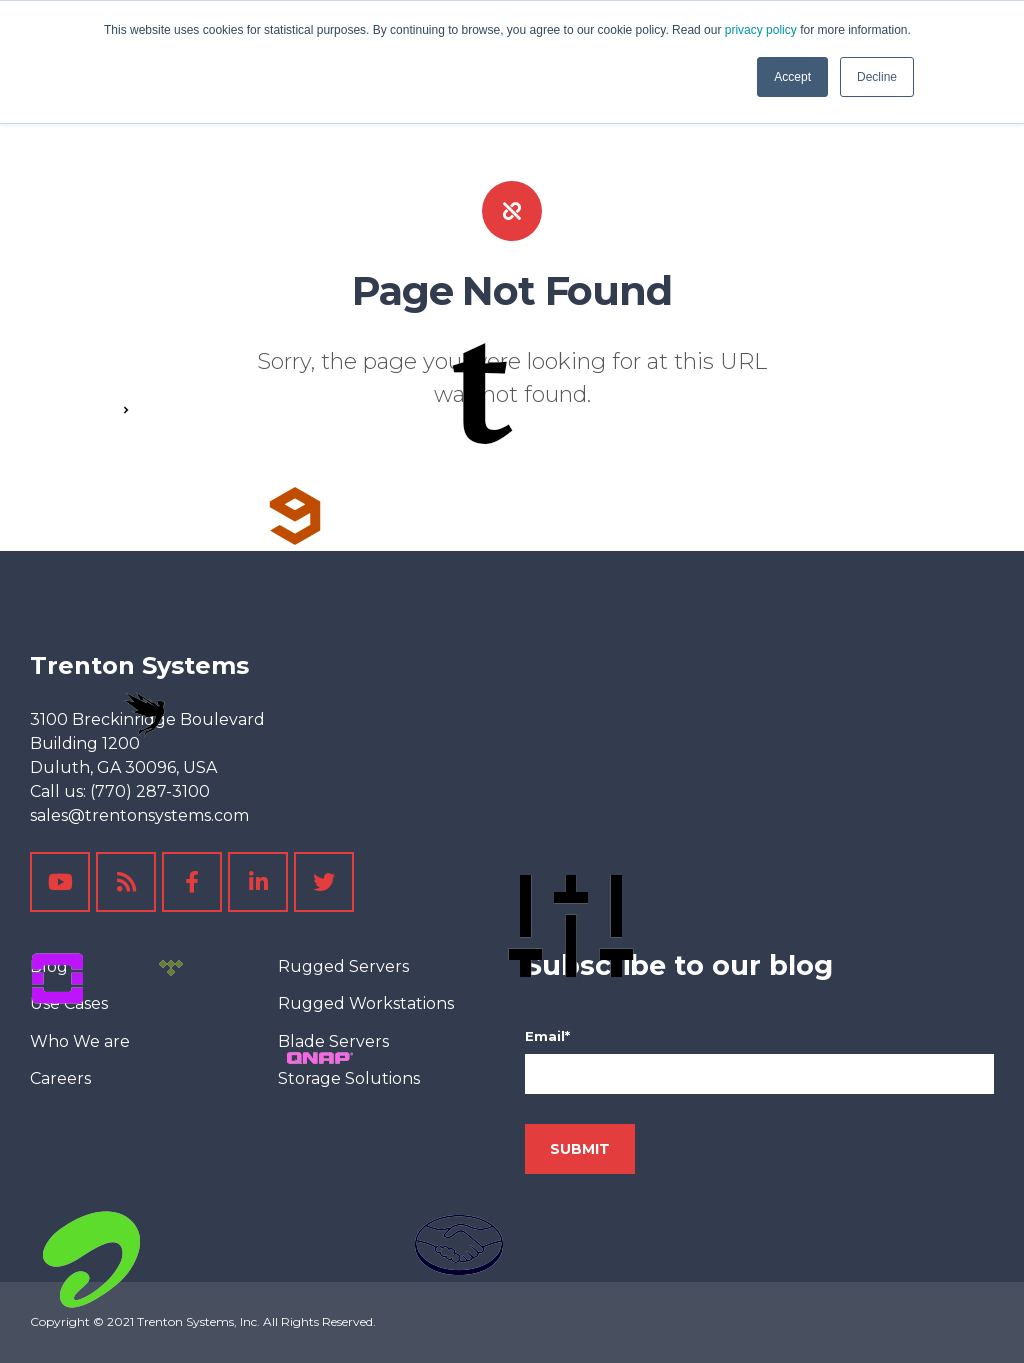  Describe the element at coordinates (482, 393) in the screenshot. I see `open typst document editor` at that location.